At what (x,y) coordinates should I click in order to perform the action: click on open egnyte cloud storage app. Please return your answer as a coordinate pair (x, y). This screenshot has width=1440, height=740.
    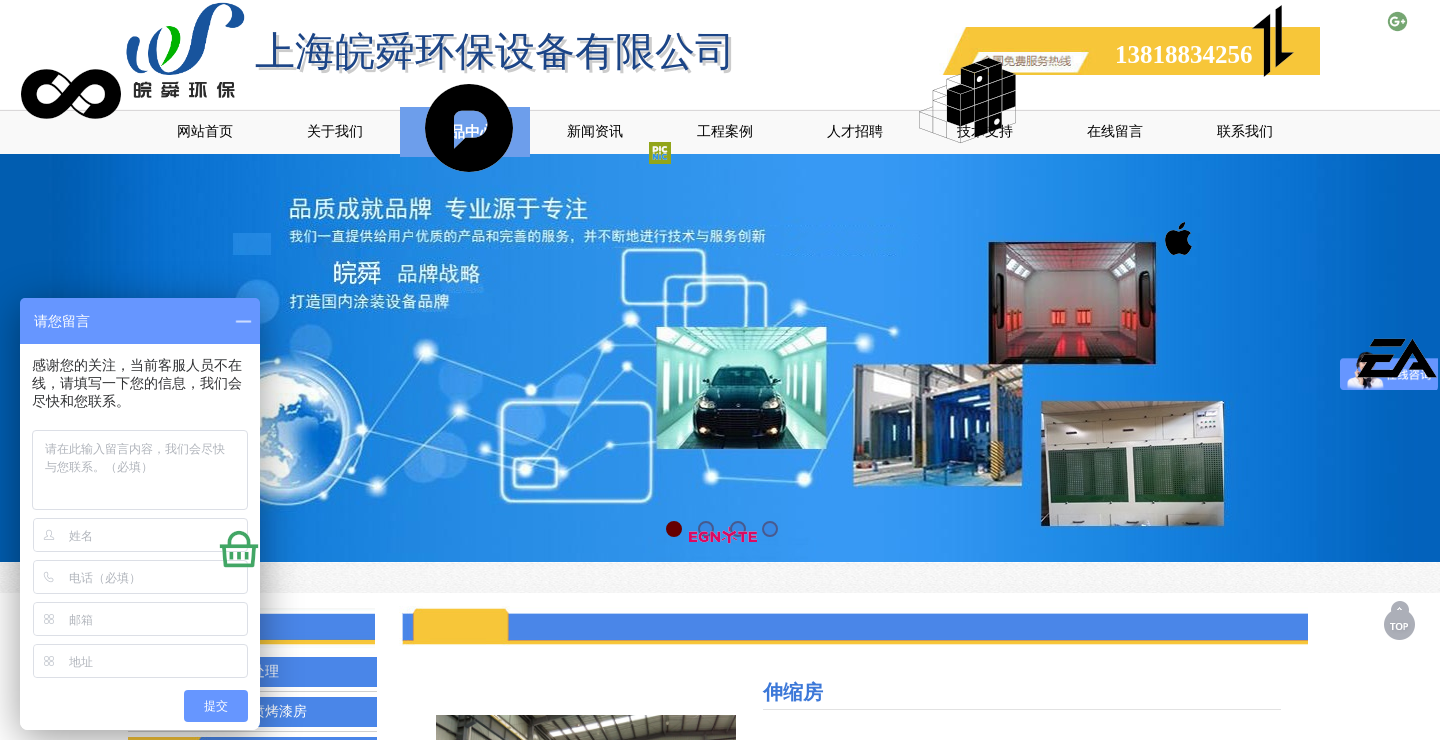
    Looking at the image, I should click on (723, 535).